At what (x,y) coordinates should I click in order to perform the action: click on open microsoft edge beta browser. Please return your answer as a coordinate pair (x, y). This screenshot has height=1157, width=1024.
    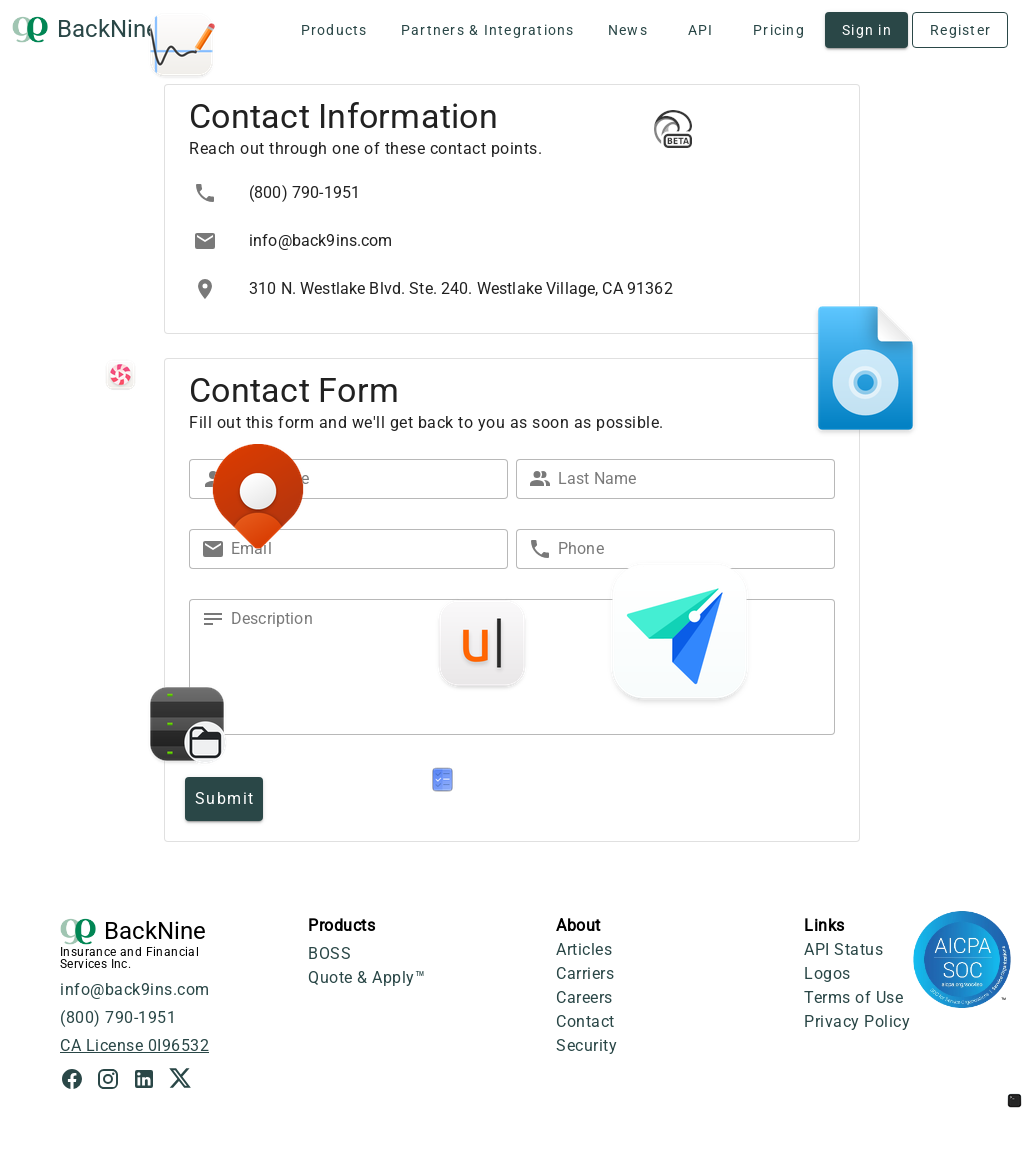
    Looking at the image, I should click on (673, 129).